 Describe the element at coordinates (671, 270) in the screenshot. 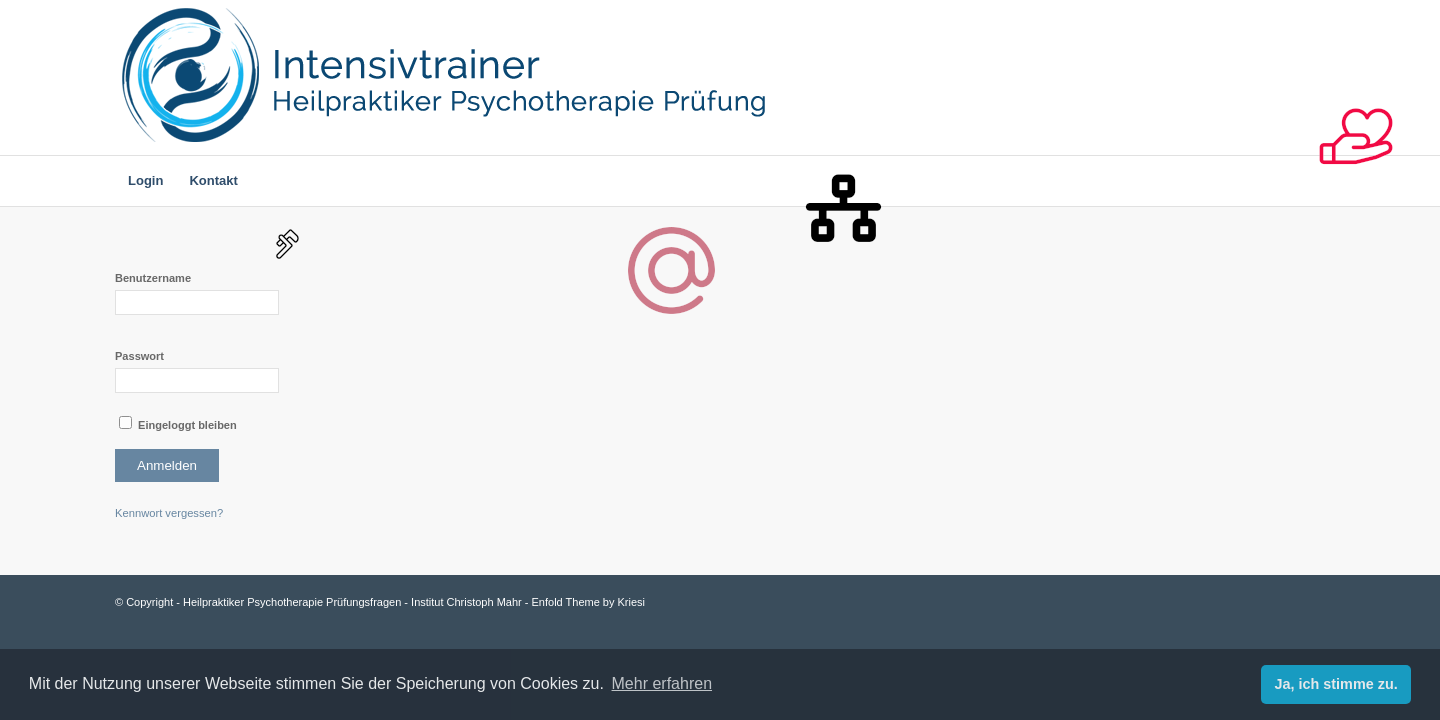

I see `mention a user in a post or comment` at that location.